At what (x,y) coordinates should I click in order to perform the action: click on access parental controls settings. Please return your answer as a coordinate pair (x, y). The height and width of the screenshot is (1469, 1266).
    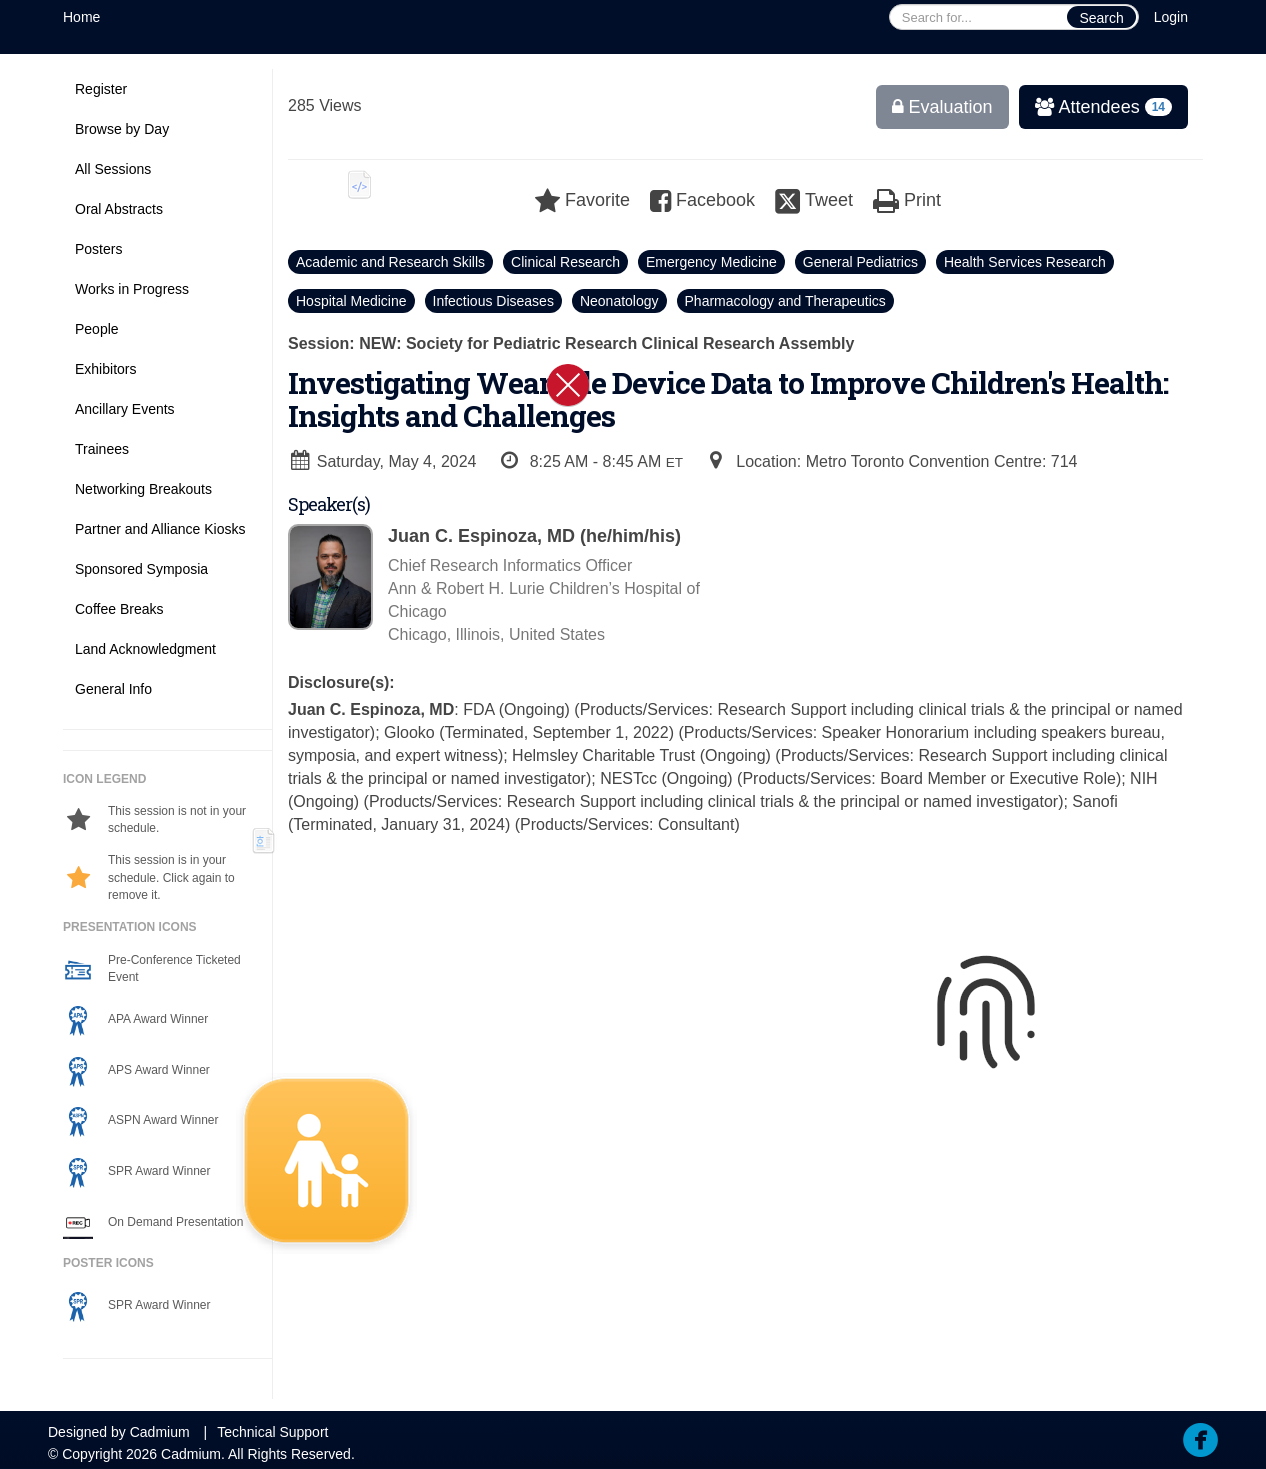
    Looking at the image, I should click on (326, 1163).